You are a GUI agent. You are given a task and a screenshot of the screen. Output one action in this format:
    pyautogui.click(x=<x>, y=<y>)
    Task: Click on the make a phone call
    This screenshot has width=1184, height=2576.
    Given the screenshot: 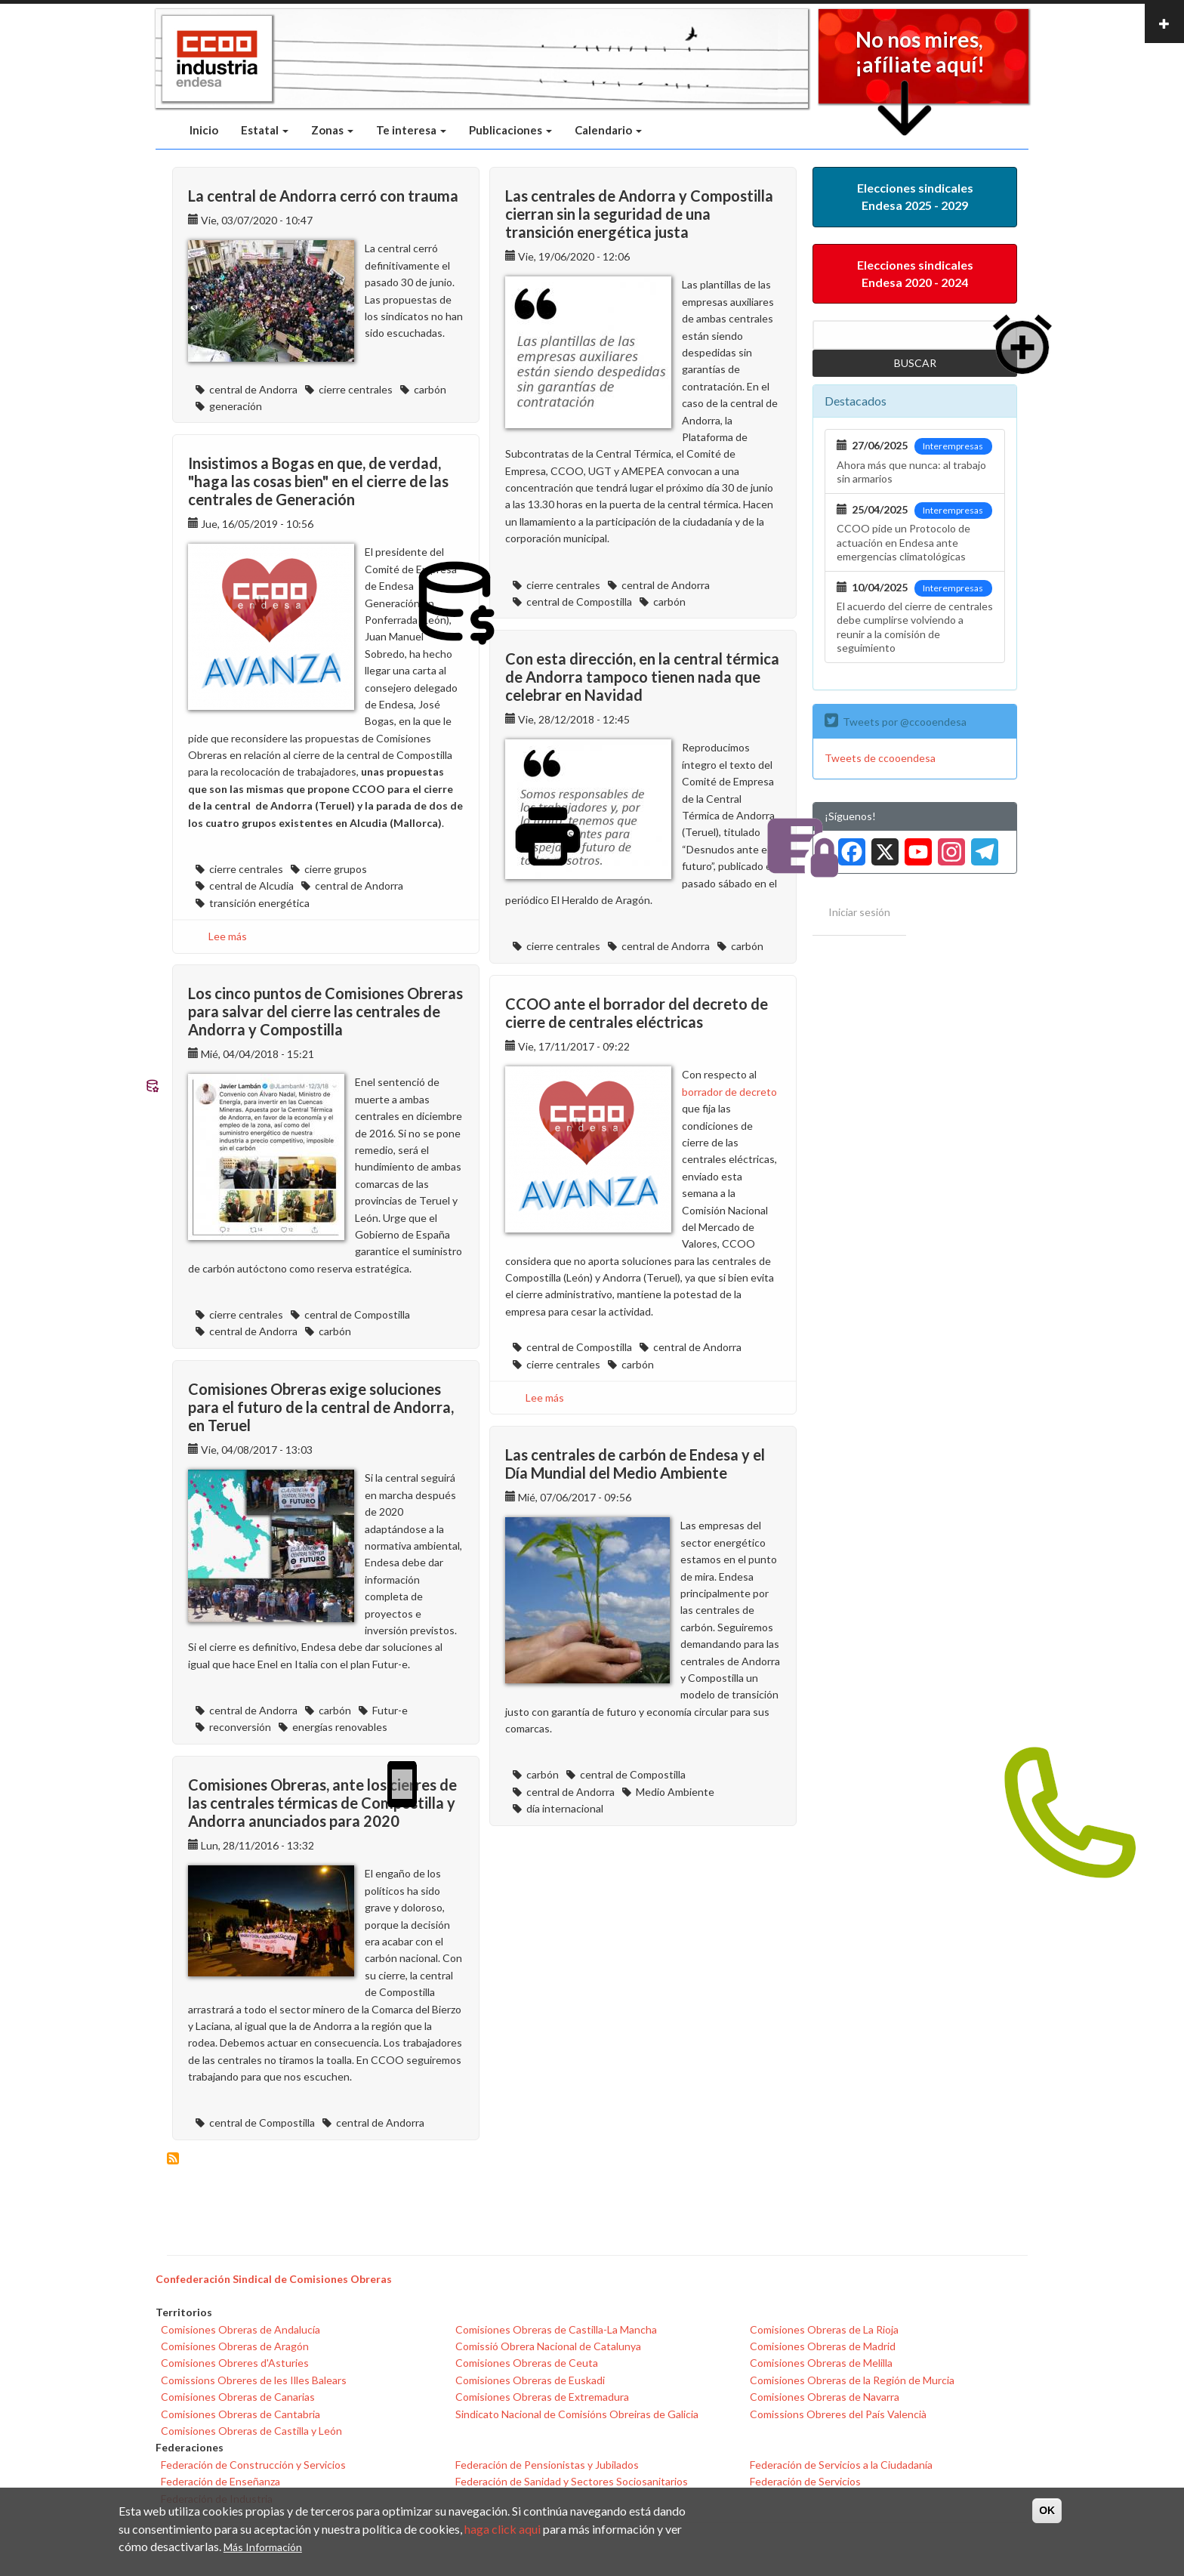 What is the action you would take?
    pyautogui.click(x=1070, y=1812)
    